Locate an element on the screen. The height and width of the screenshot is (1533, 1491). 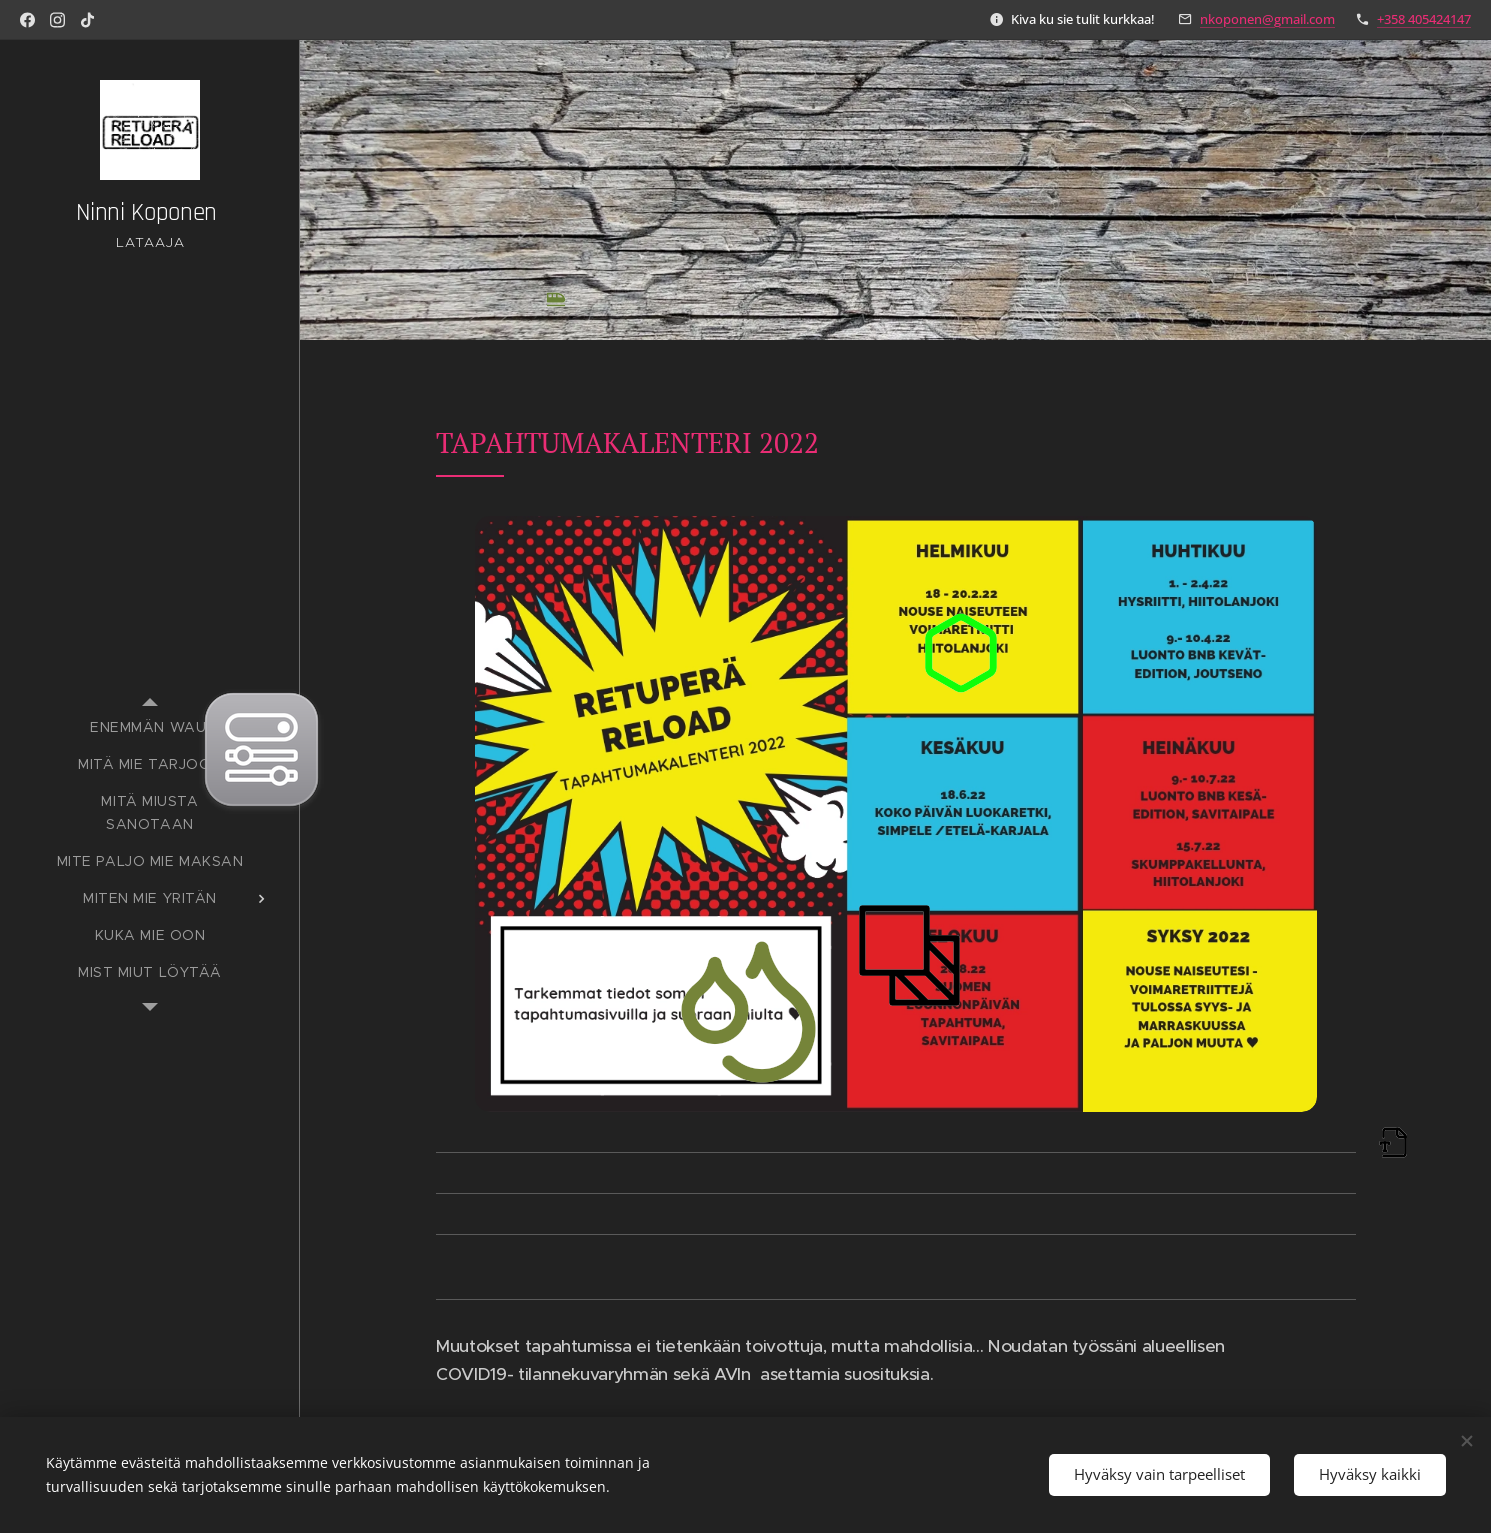
indicates humidity or moisture level is located at coordinates (748, 1008).